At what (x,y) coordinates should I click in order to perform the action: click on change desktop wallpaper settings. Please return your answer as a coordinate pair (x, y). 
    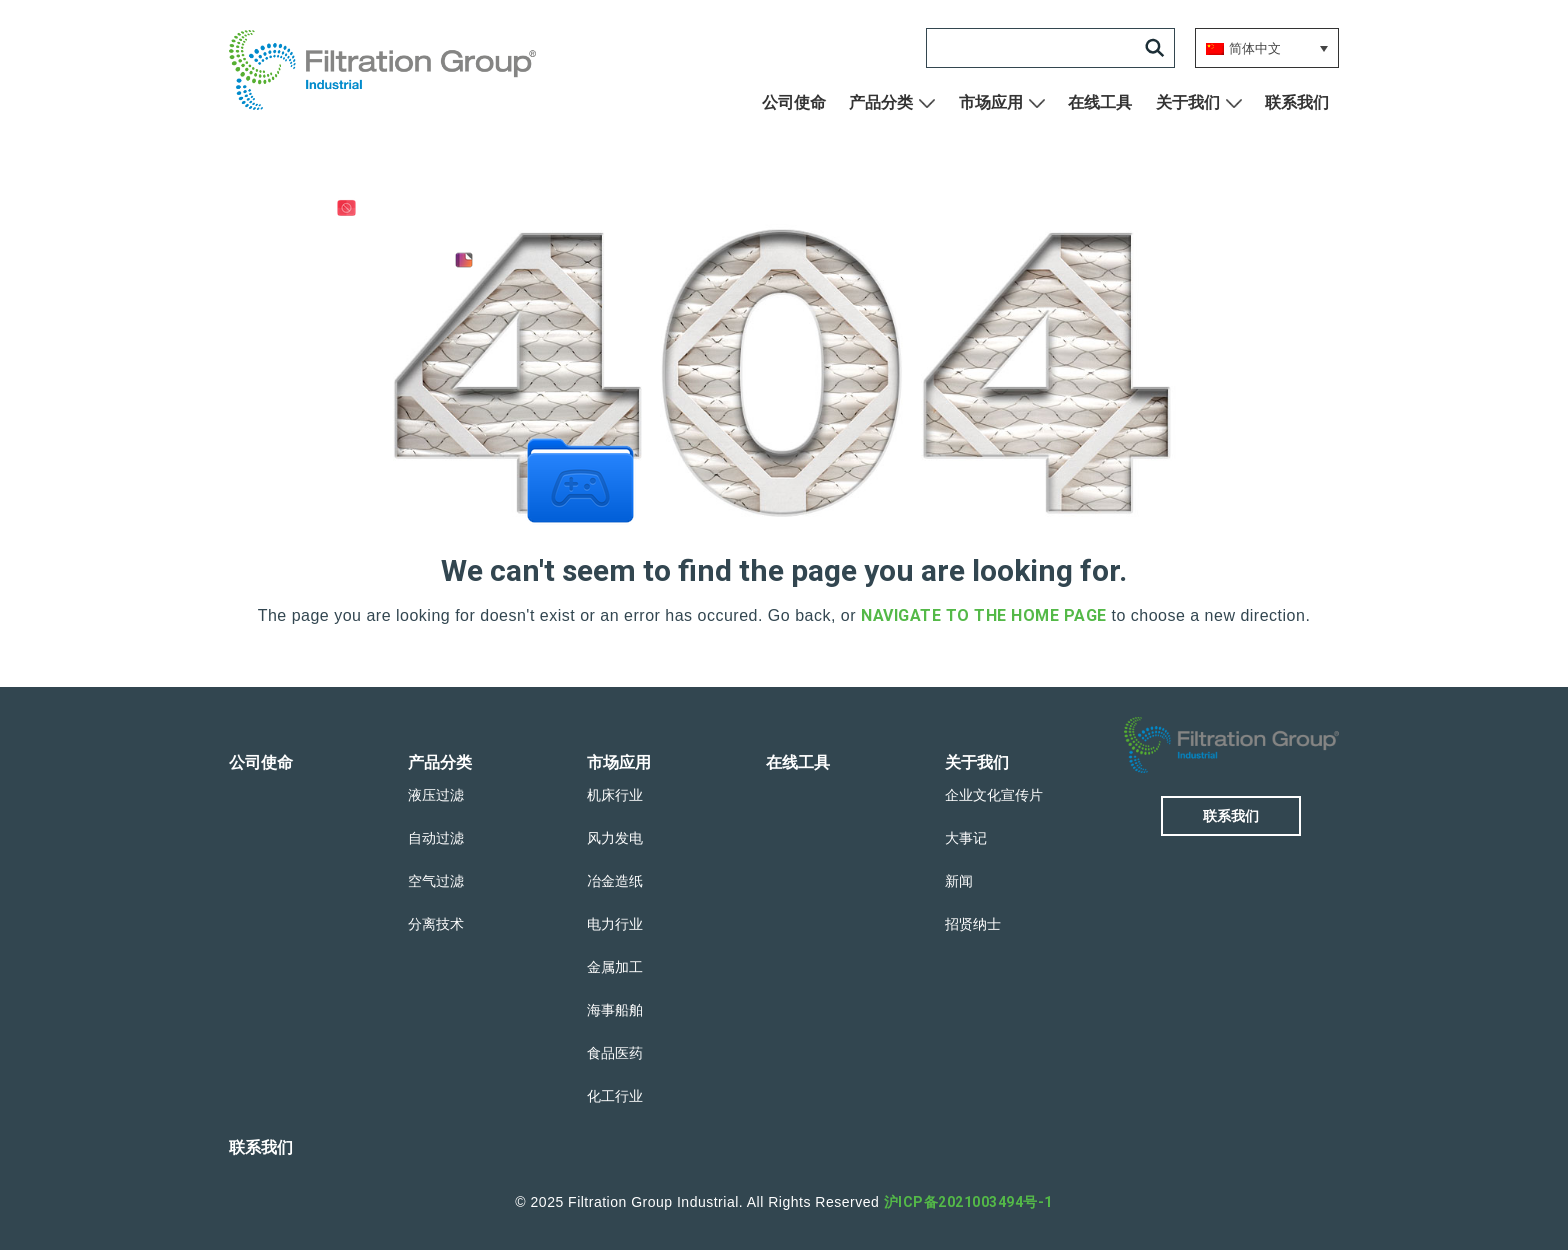
    Looking at the image, I should click on (464, 260).